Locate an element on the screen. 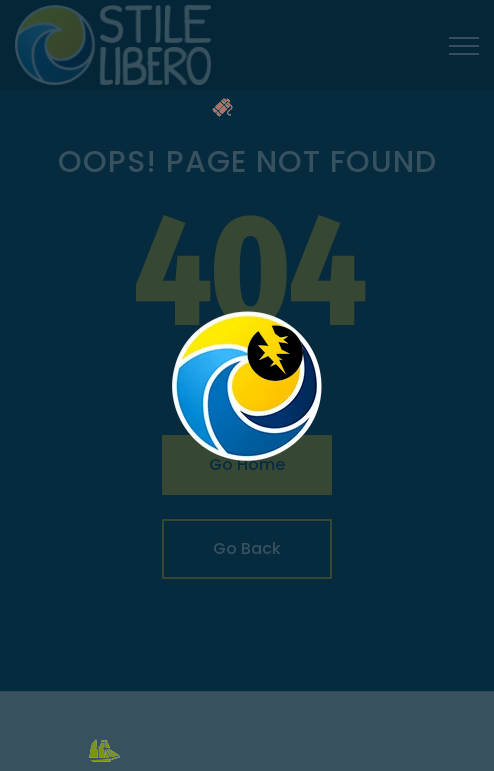 The width and height of the screenshot is (494, 771). indicates corrupted or damaged disc media is located at coordinates (275, 353).